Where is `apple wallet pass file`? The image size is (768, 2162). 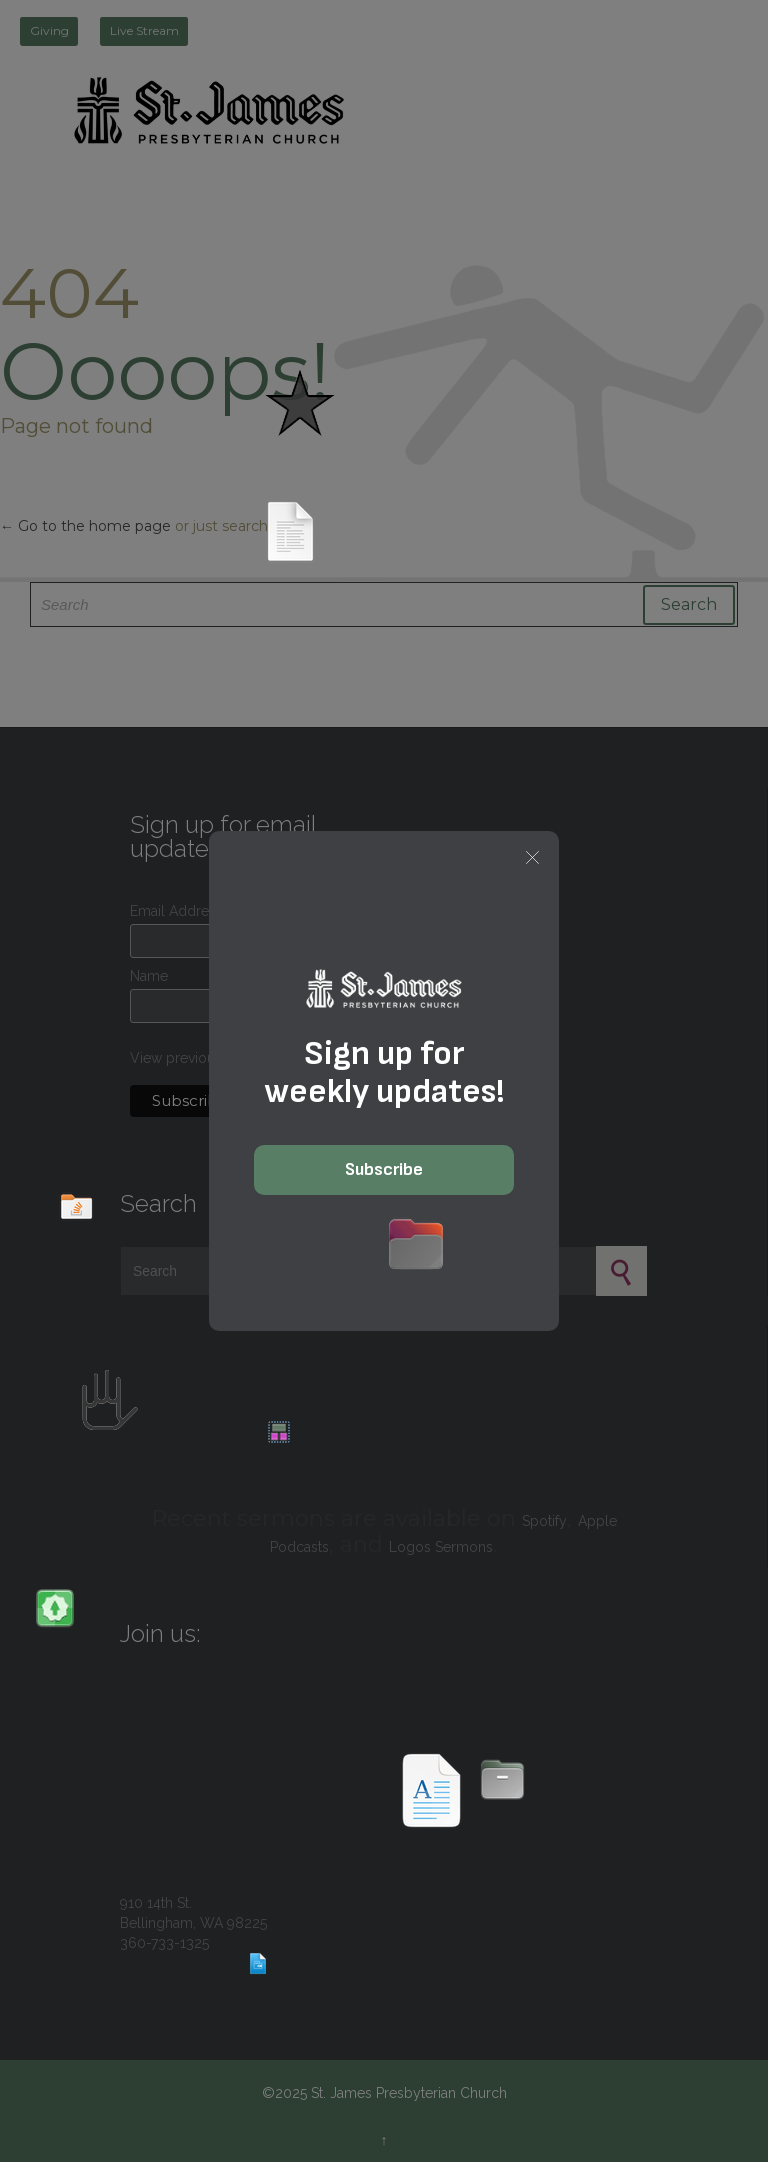
apple wallet pass file is located at coordinates (258, 1964).